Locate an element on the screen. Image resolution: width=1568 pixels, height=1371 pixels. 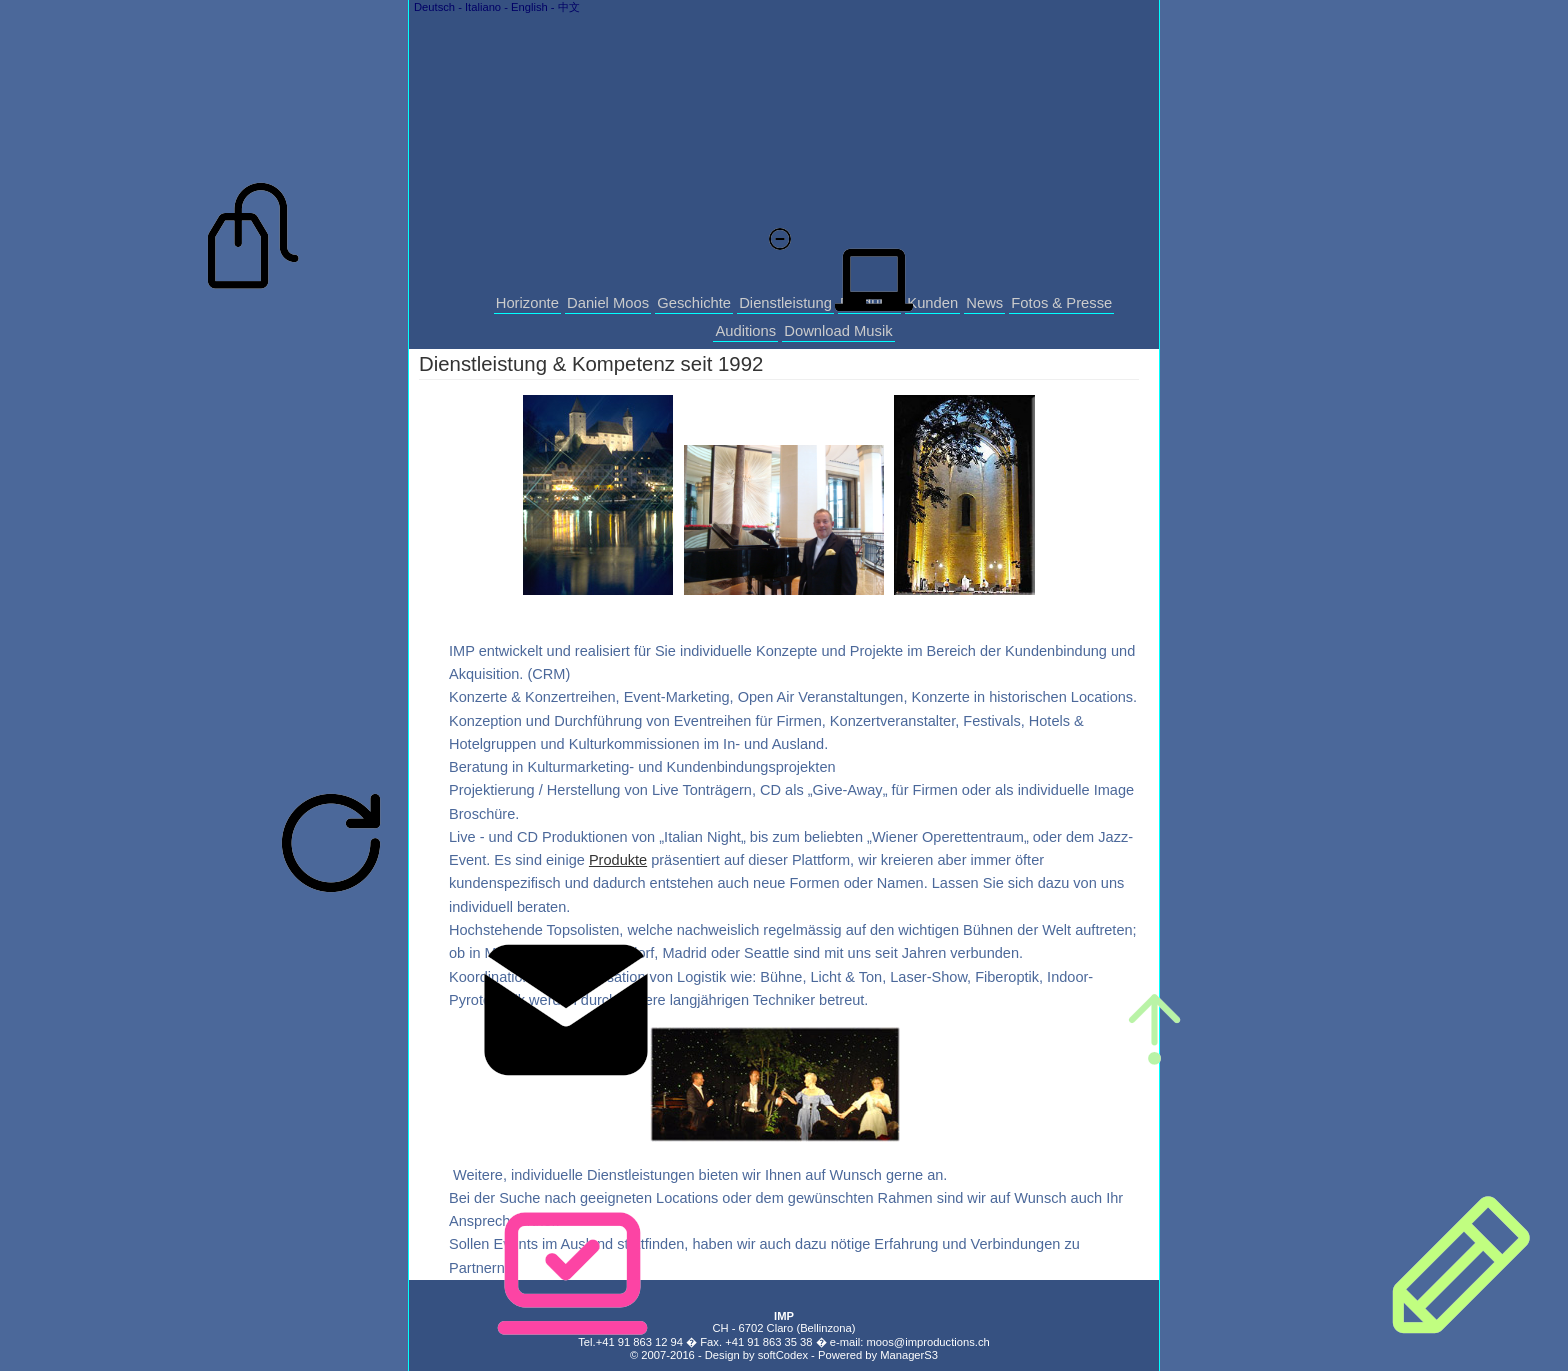
edit or modify content is located at coordinates (1458, 1267).